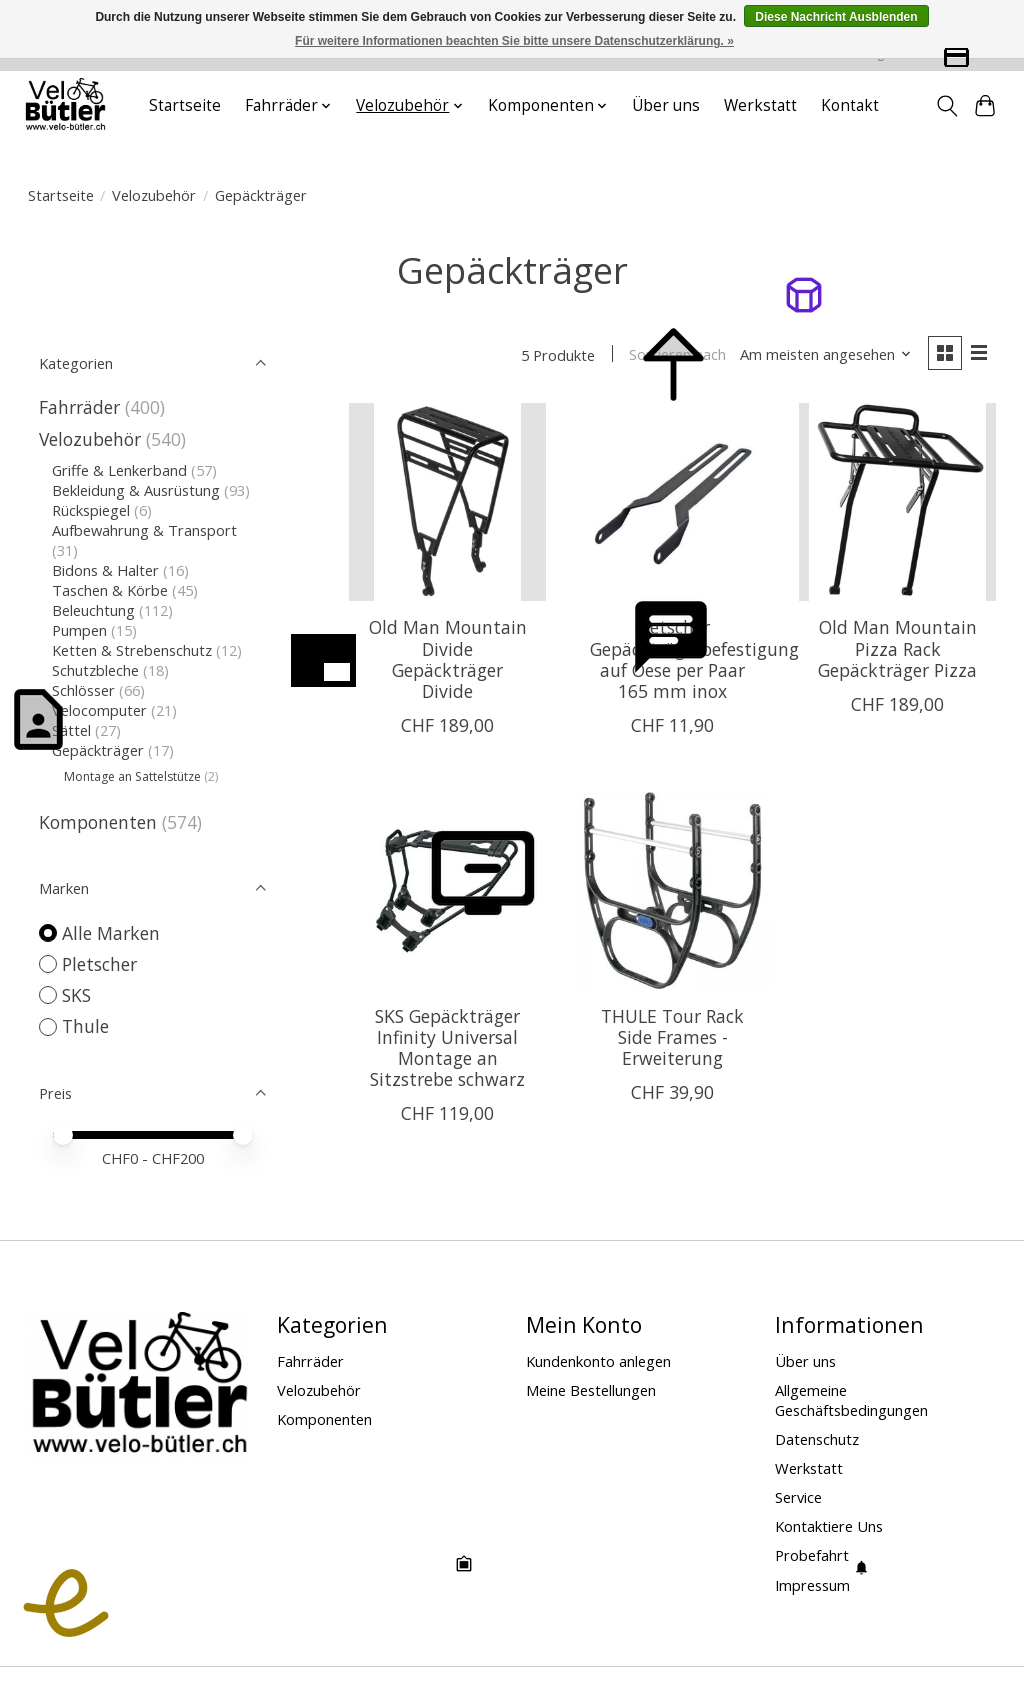 Image resolution: width=1024 pixels, height=1697 pixels. What do you see at coordinates (38, 719) in the screenshot?
I see `view contact details` at bounding box center [38, 719].